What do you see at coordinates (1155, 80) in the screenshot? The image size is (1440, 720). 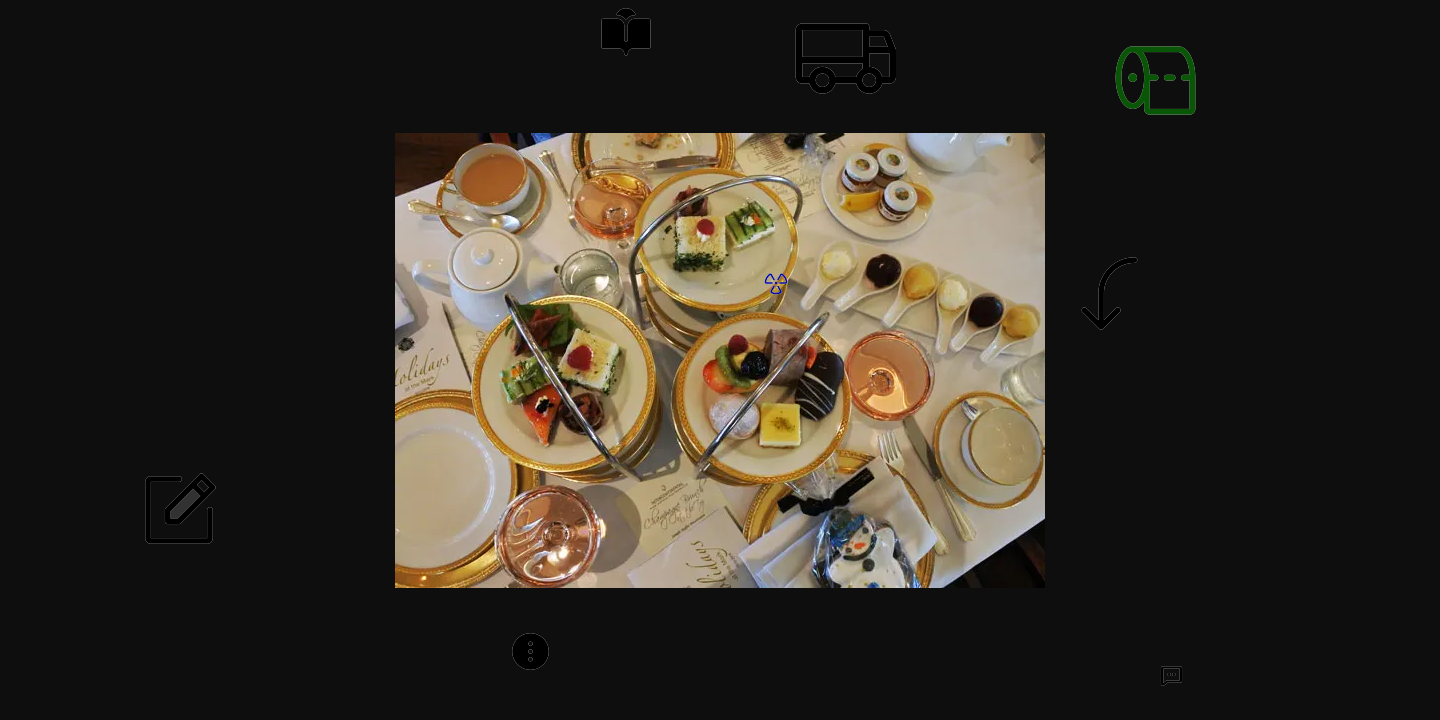 I see `indicates restroom or bathroom location` at bounding box center [1155, 80].